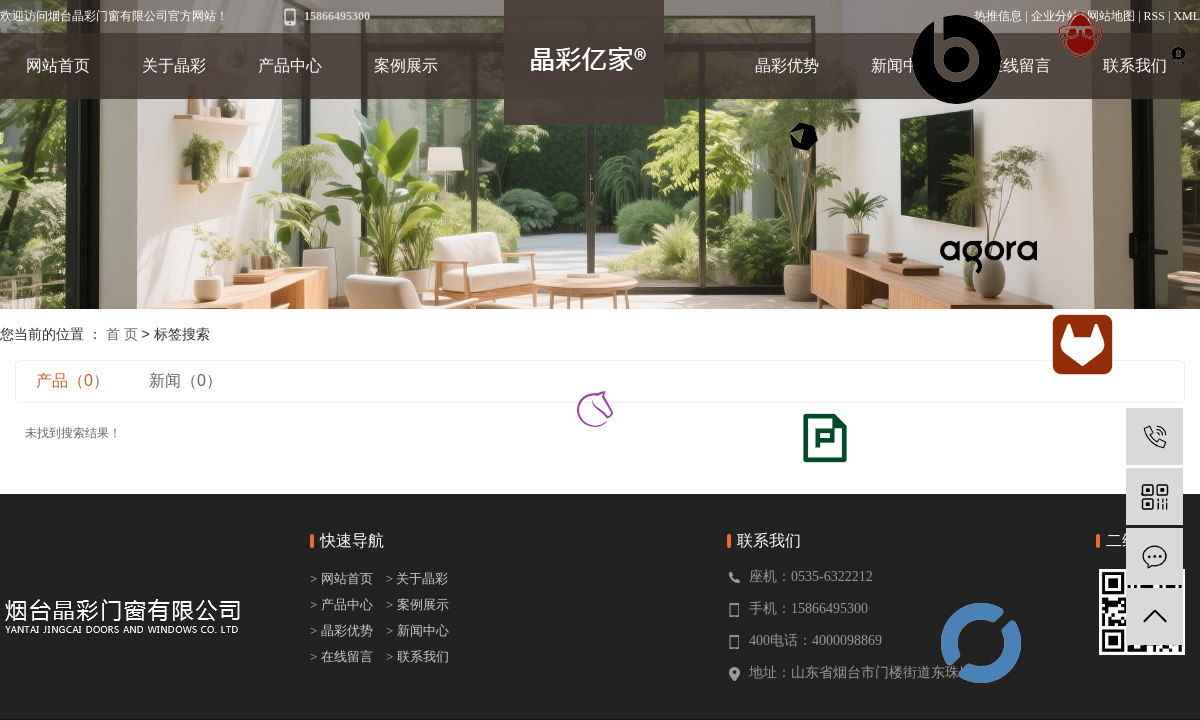 Image resolution: width=1200 pixels, height=720 pixels. What do you see at coordinates (803, 136) in the screenshot?
I see `crystal programming language logo` at bounding box center [803, 136].